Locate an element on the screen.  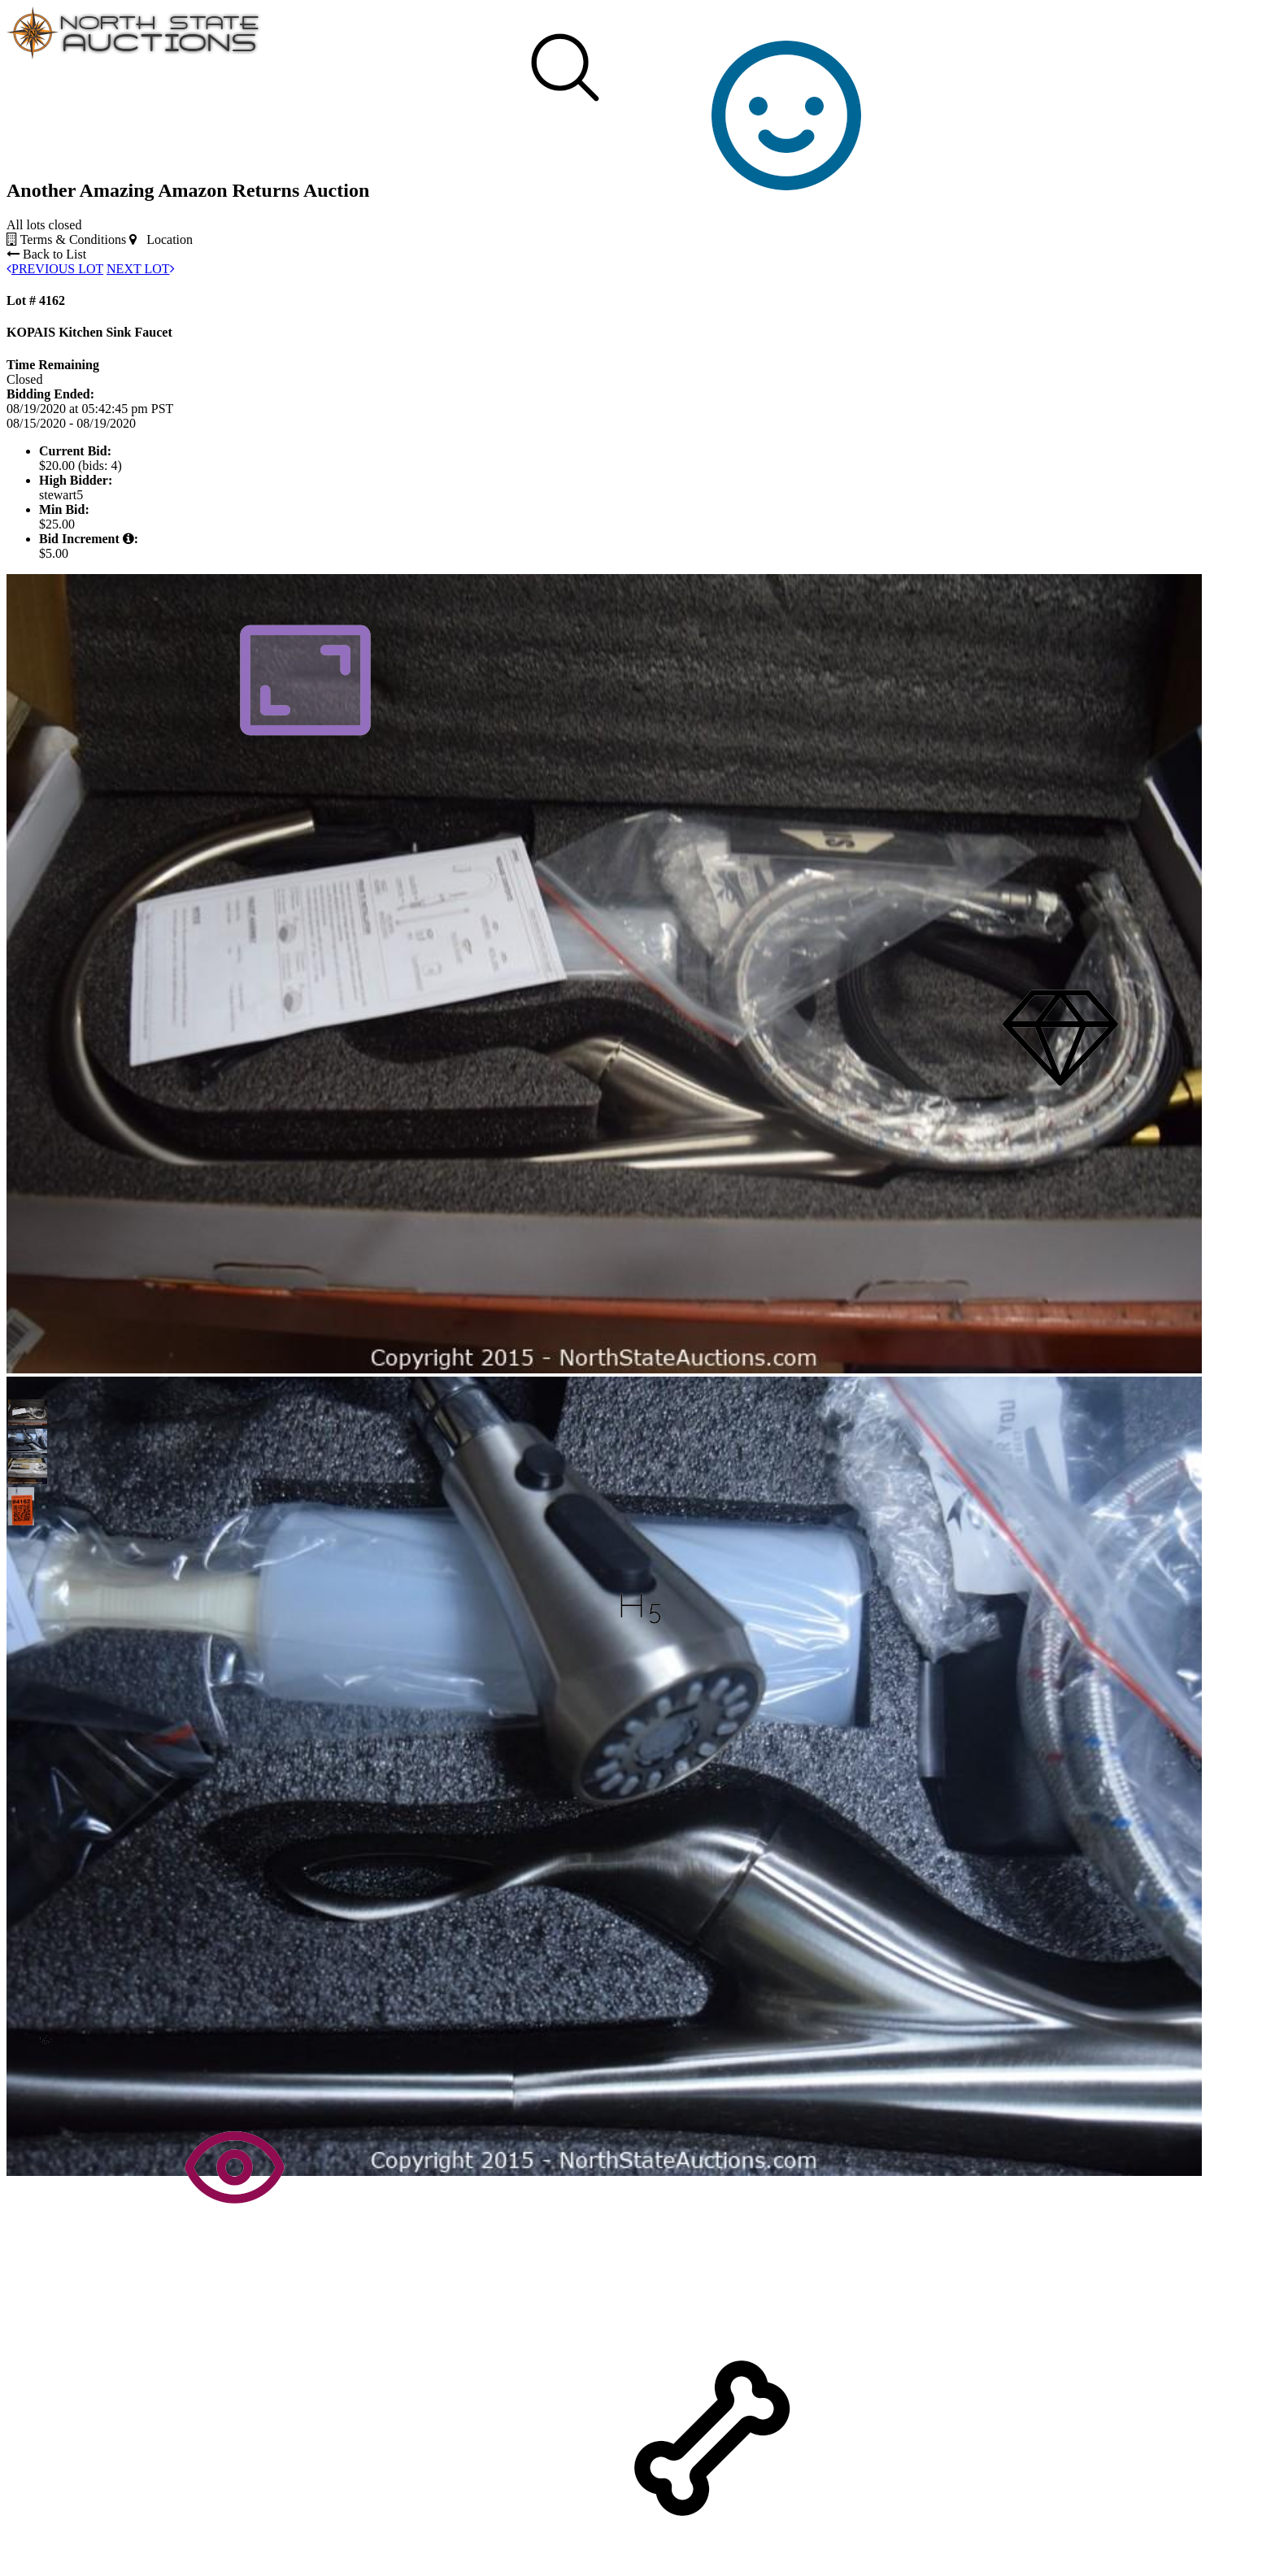
skip forward 30 seconds in media playback is located at coordinates (46, 2038).